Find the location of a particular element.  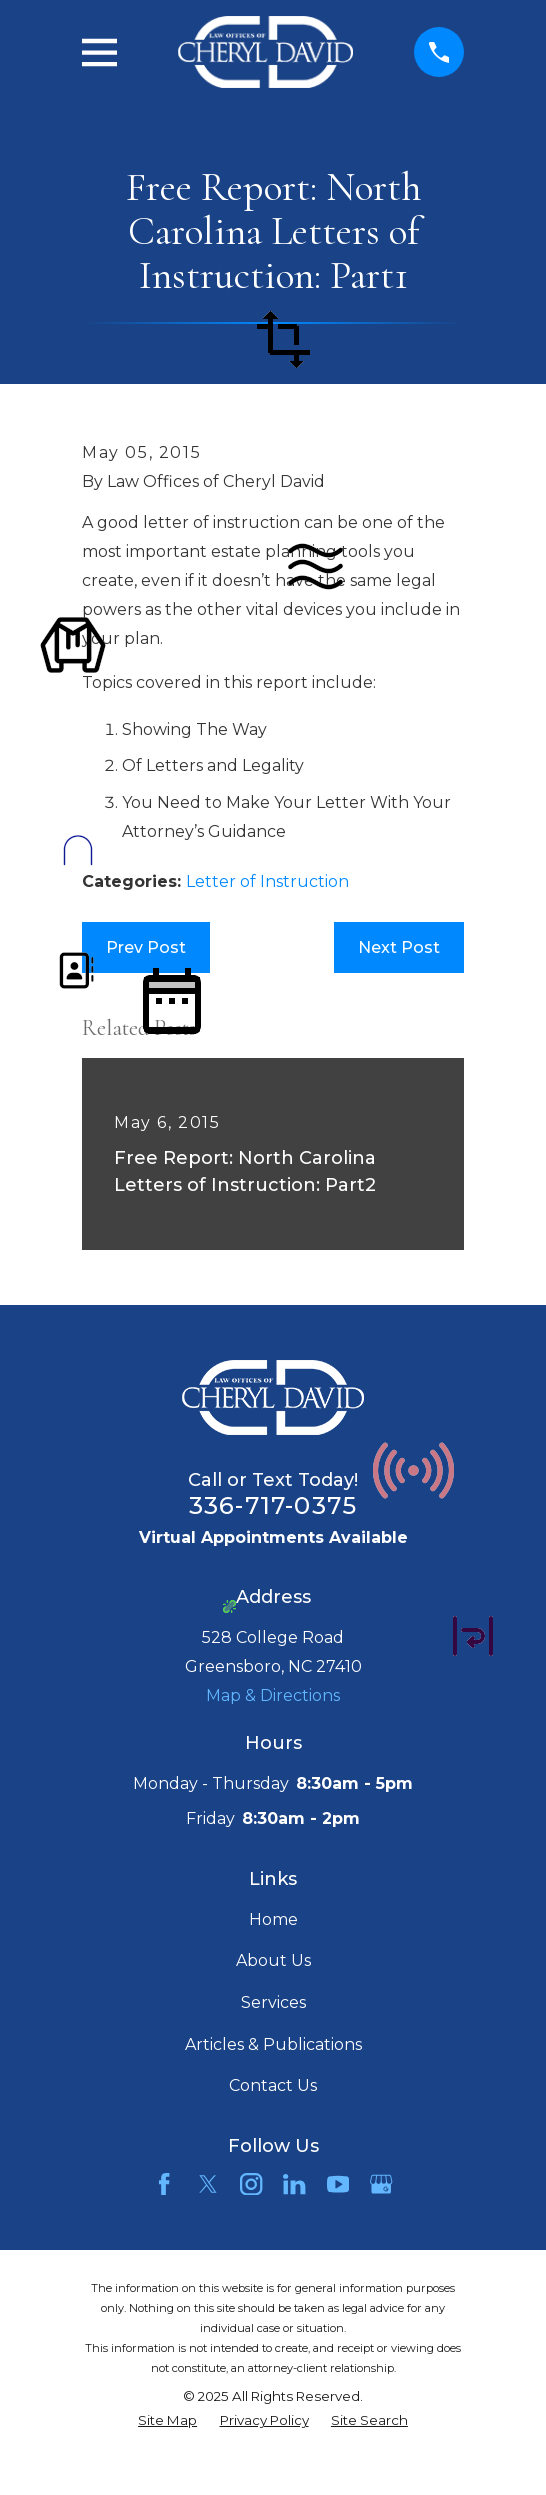

indicates set intersection in data operations is located at coordinates (78, 851).